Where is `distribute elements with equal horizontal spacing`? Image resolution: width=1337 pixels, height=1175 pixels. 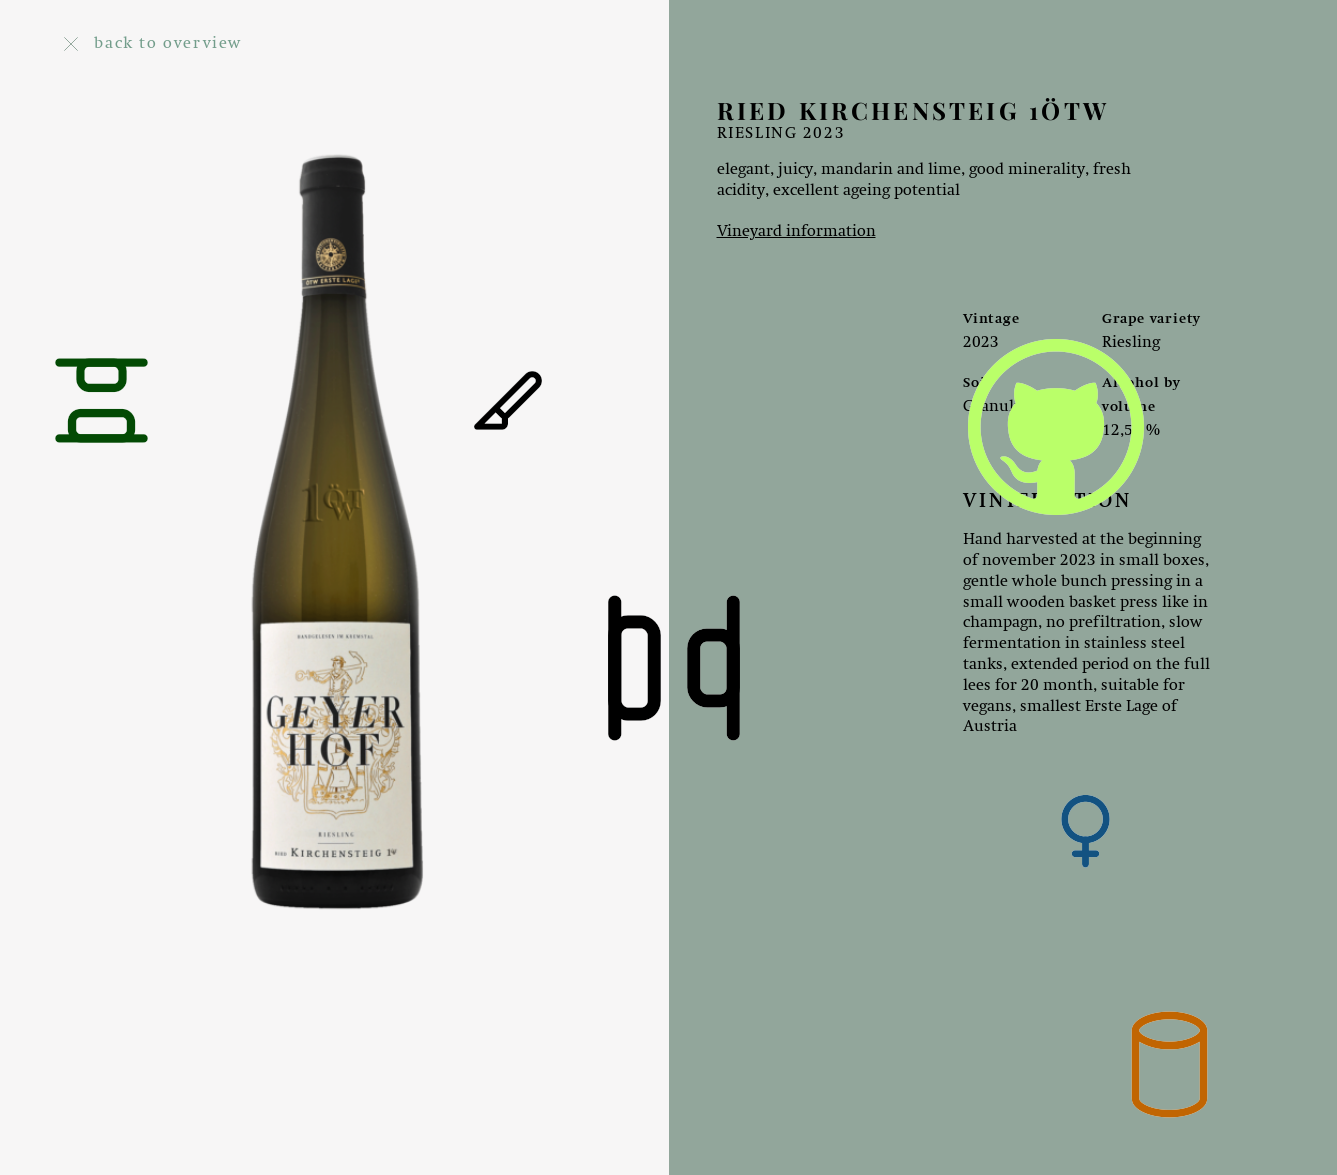
distribute elements with equal horizontal spacing is located at coordinates (674, 668).